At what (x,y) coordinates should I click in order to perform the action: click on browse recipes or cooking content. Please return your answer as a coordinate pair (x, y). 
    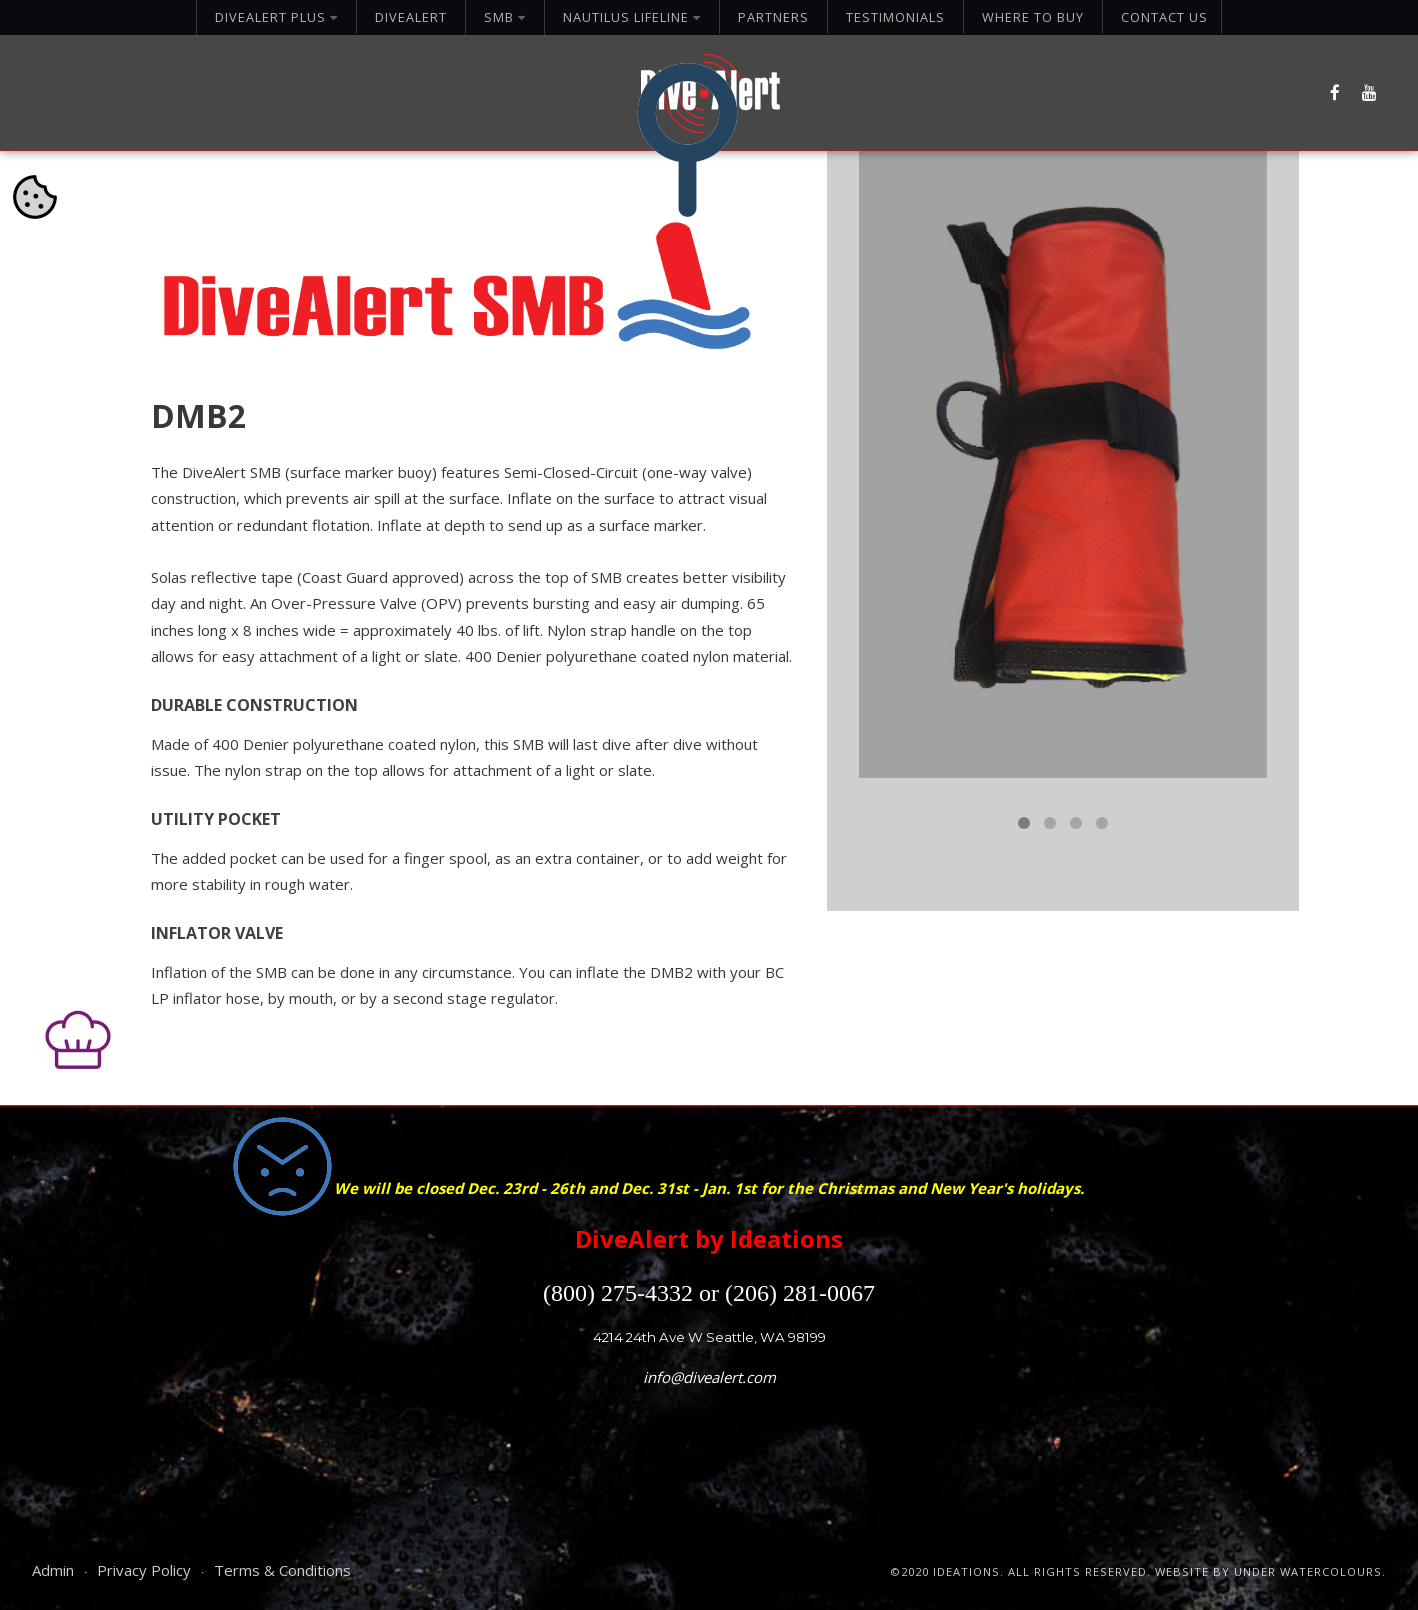
    Looking at the image, I should click on (78, 1041).